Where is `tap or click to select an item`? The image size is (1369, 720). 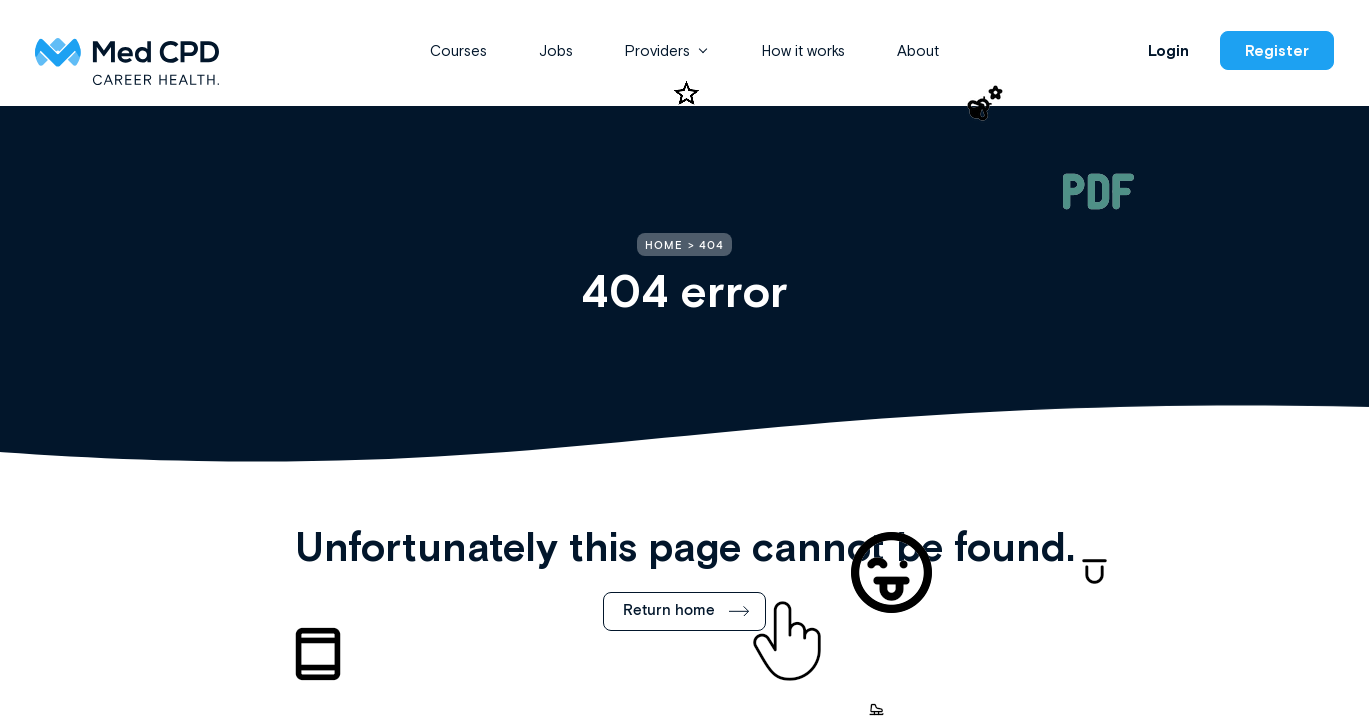
tap or click to select an item is located at coordinates (787, 641).